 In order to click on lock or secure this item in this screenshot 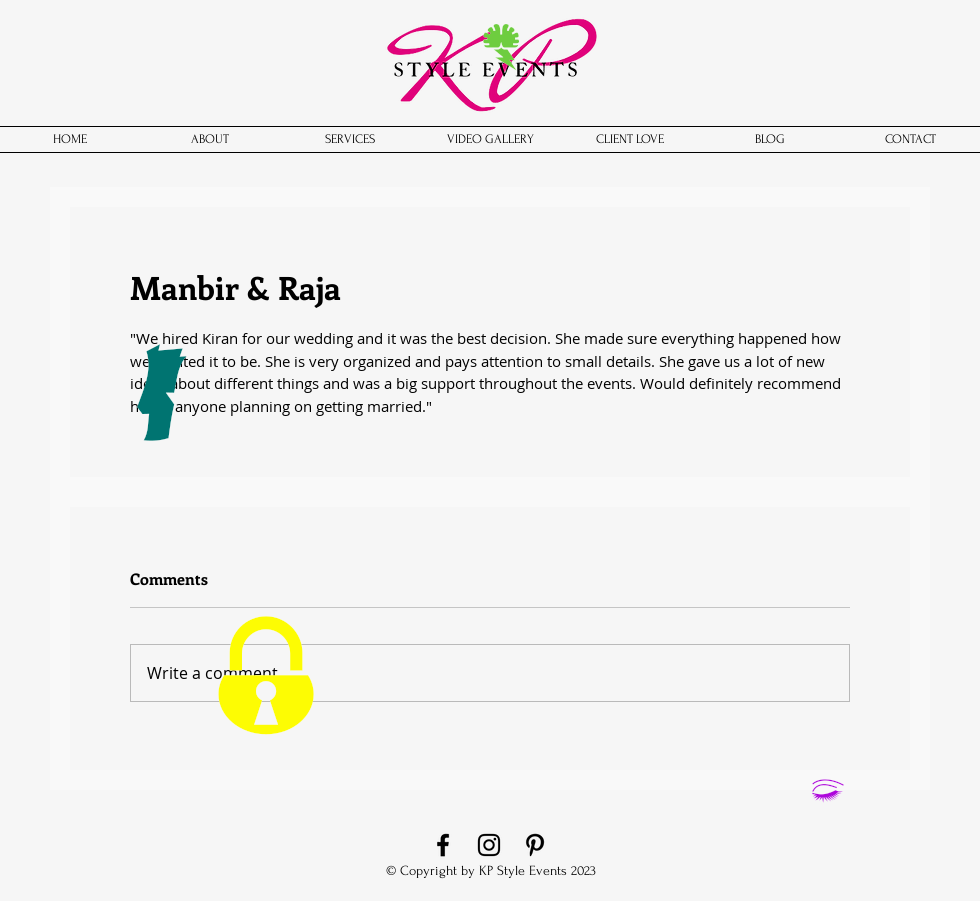, I will do `click(266, 675)`.